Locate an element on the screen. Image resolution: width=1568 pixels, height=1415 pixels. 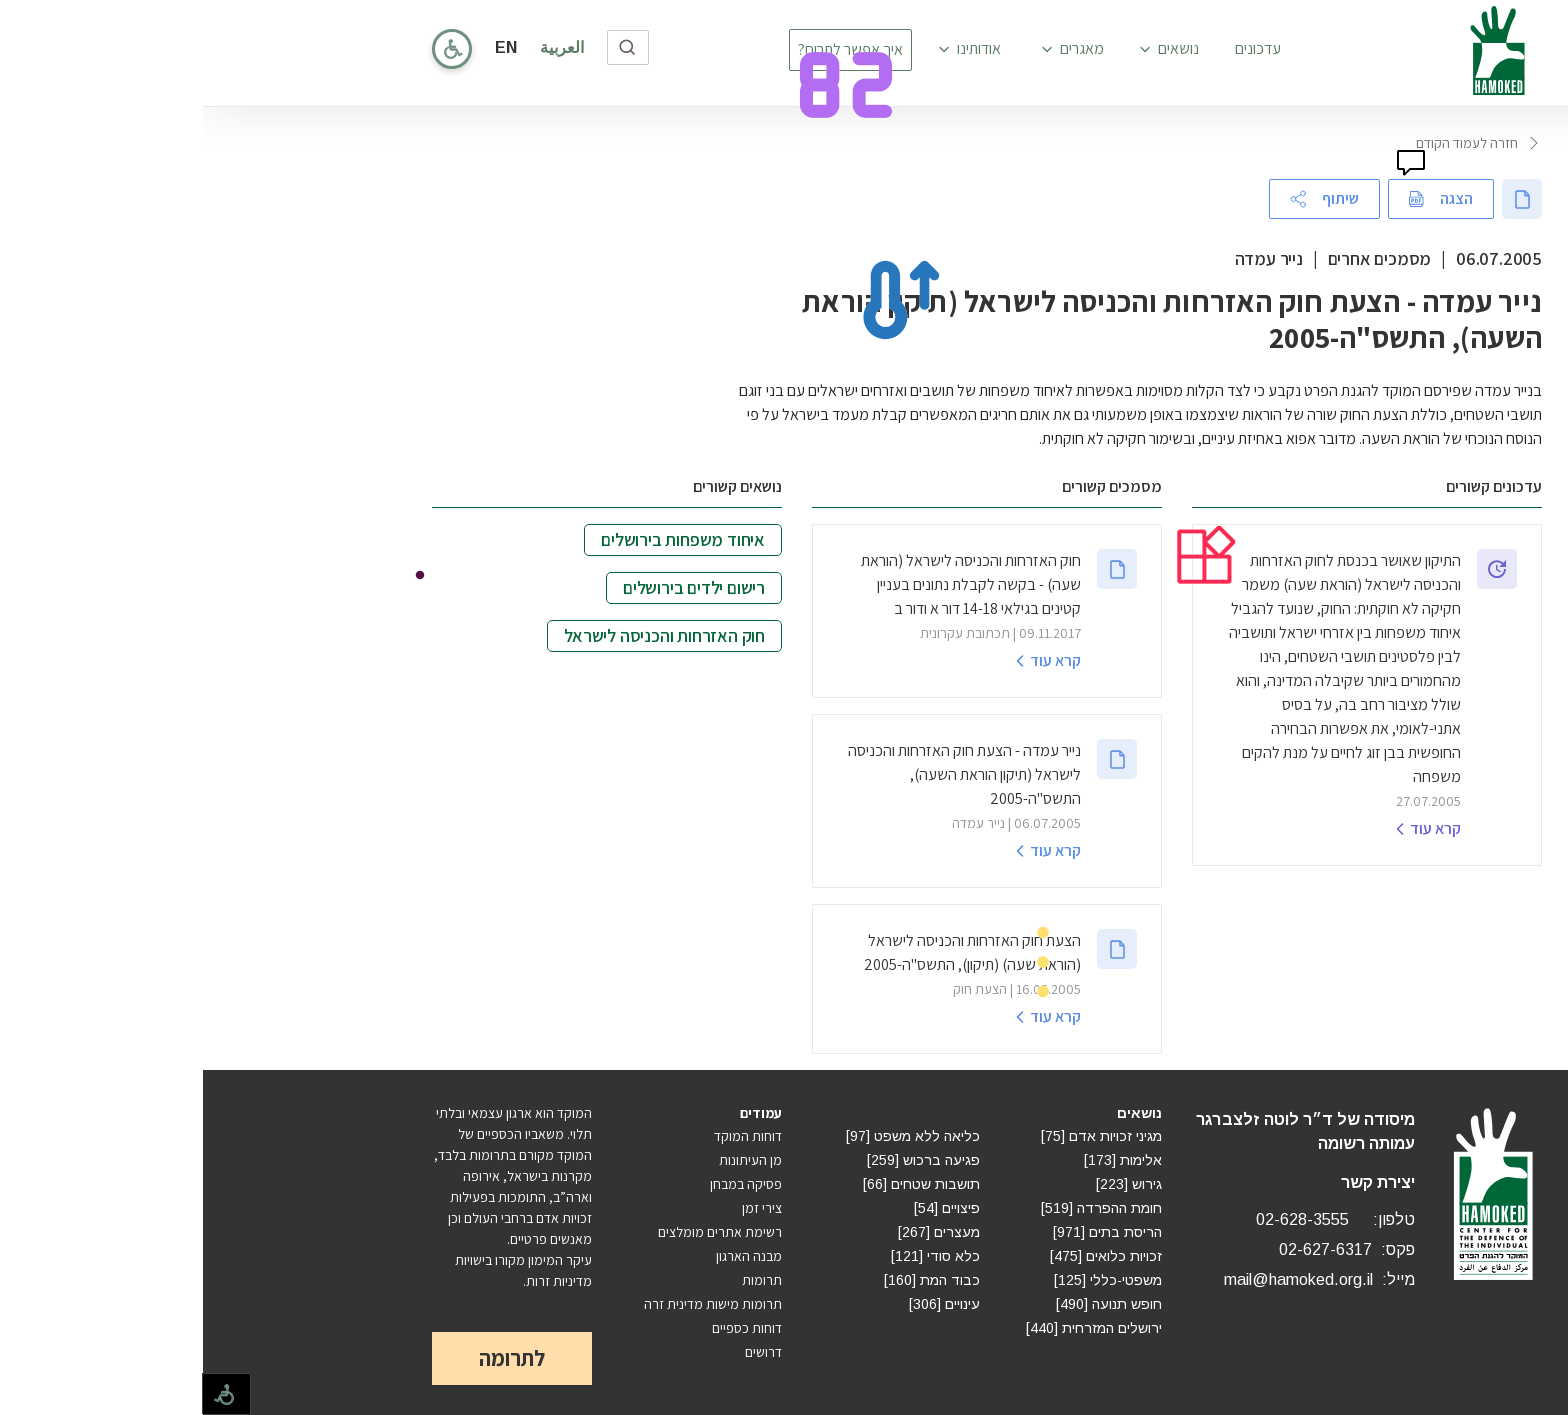
open comments section is located at coordinates (1411, 162).